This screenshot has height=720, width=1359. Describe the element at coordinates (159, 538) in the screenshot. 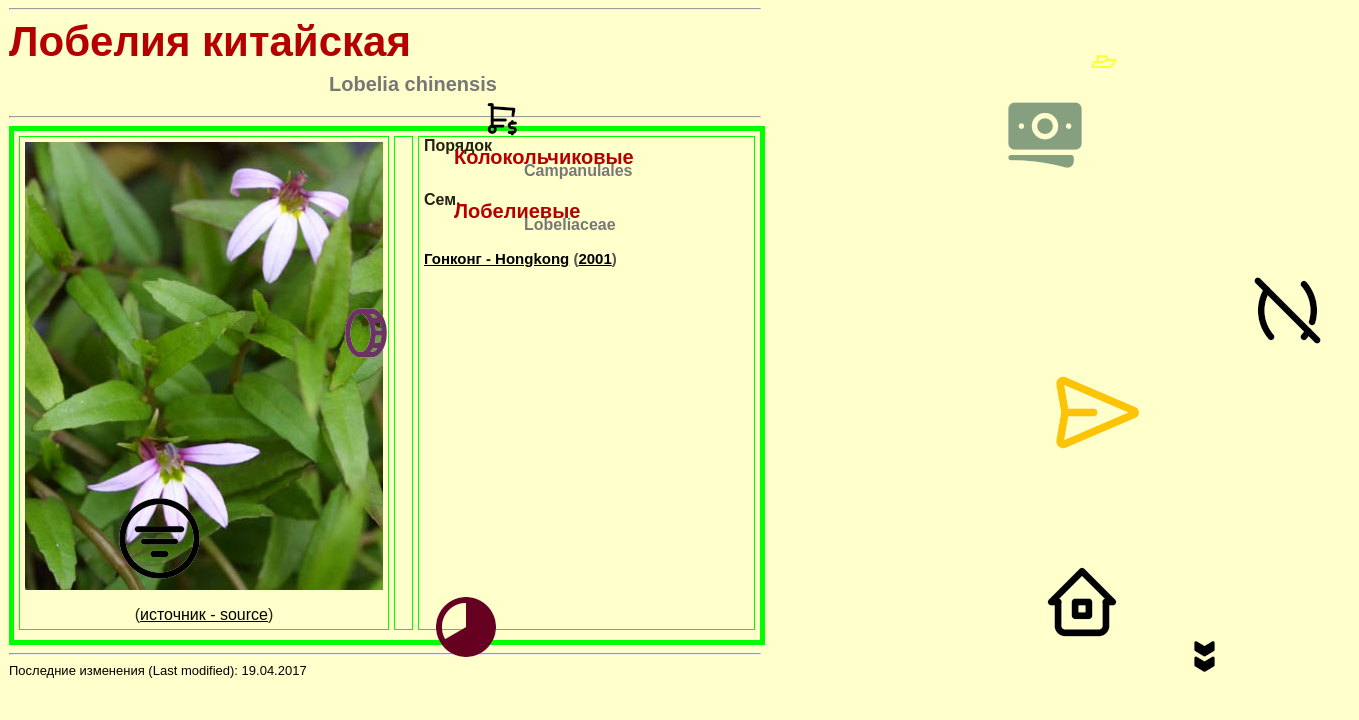

I see `open filter options` at that location.